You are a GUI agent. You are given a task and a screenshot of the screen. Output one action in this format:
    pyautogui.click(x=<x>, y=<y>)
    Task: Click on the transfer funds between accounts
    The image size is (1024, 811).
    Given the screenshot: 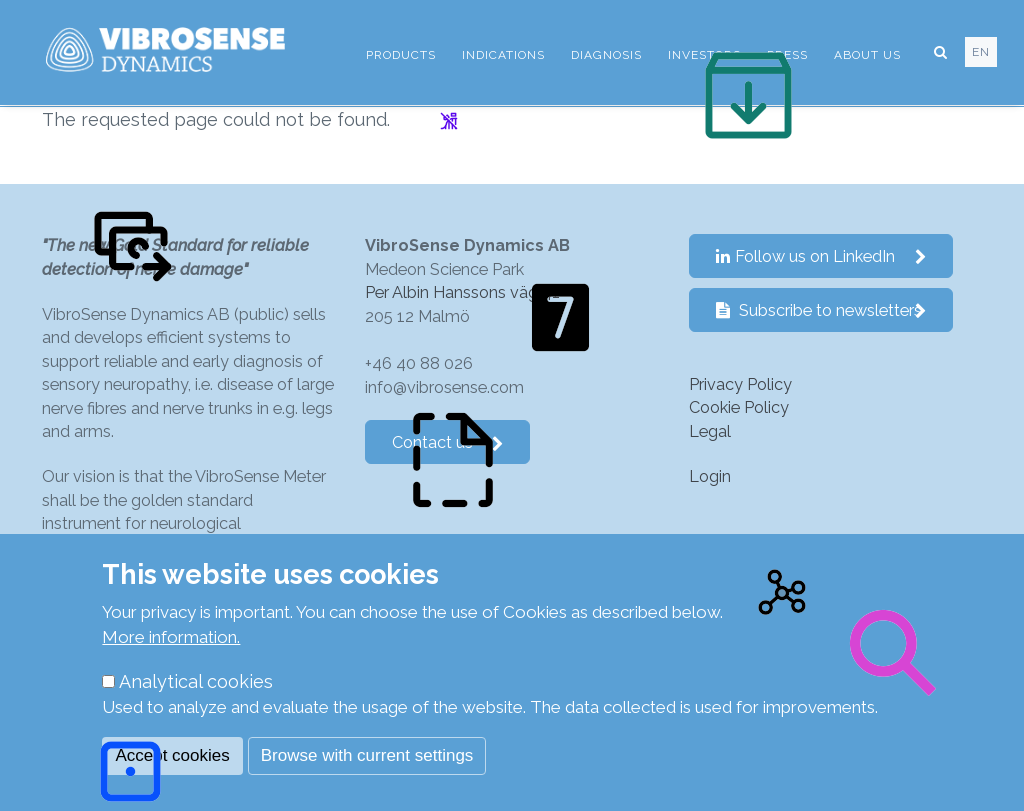 What is the action you would take?
    pyautogui.click(x=131, y=241)
    